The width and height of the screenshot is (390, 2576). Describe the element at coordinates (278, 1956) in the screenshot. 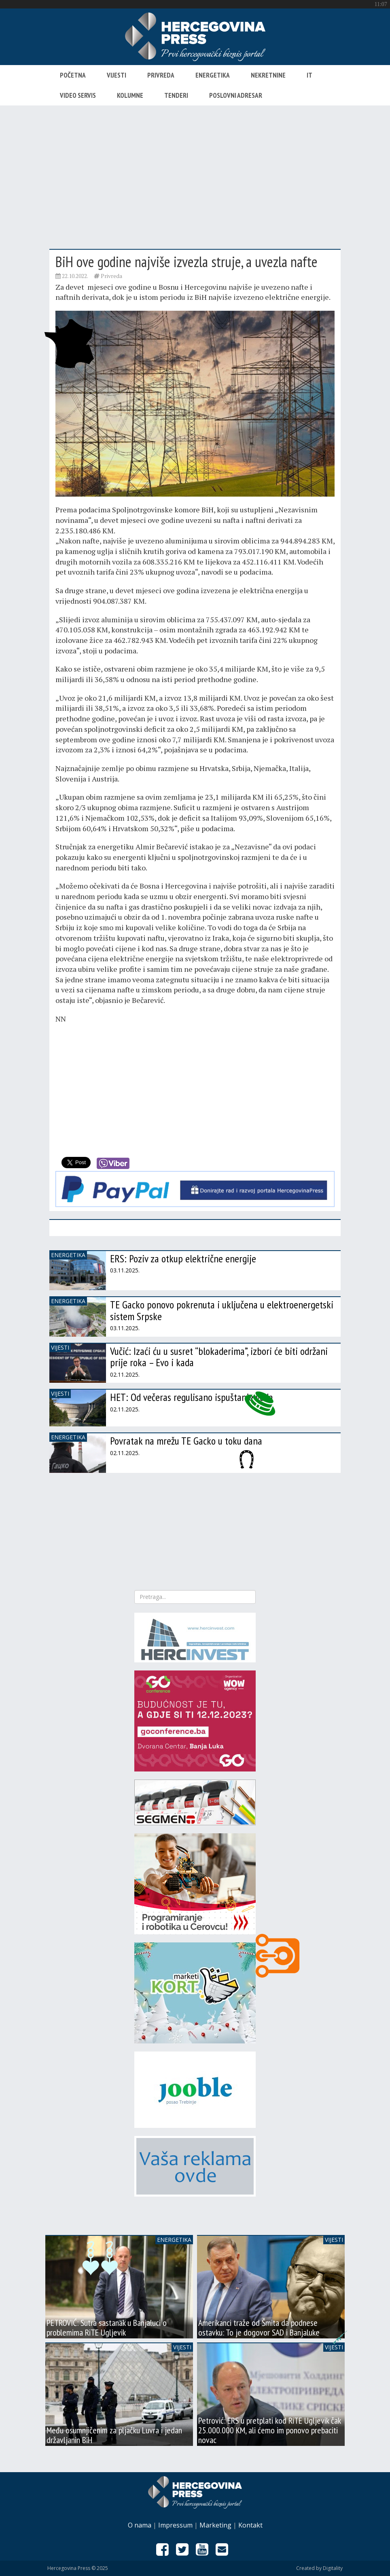

I see `access connection or node settings` at that location.